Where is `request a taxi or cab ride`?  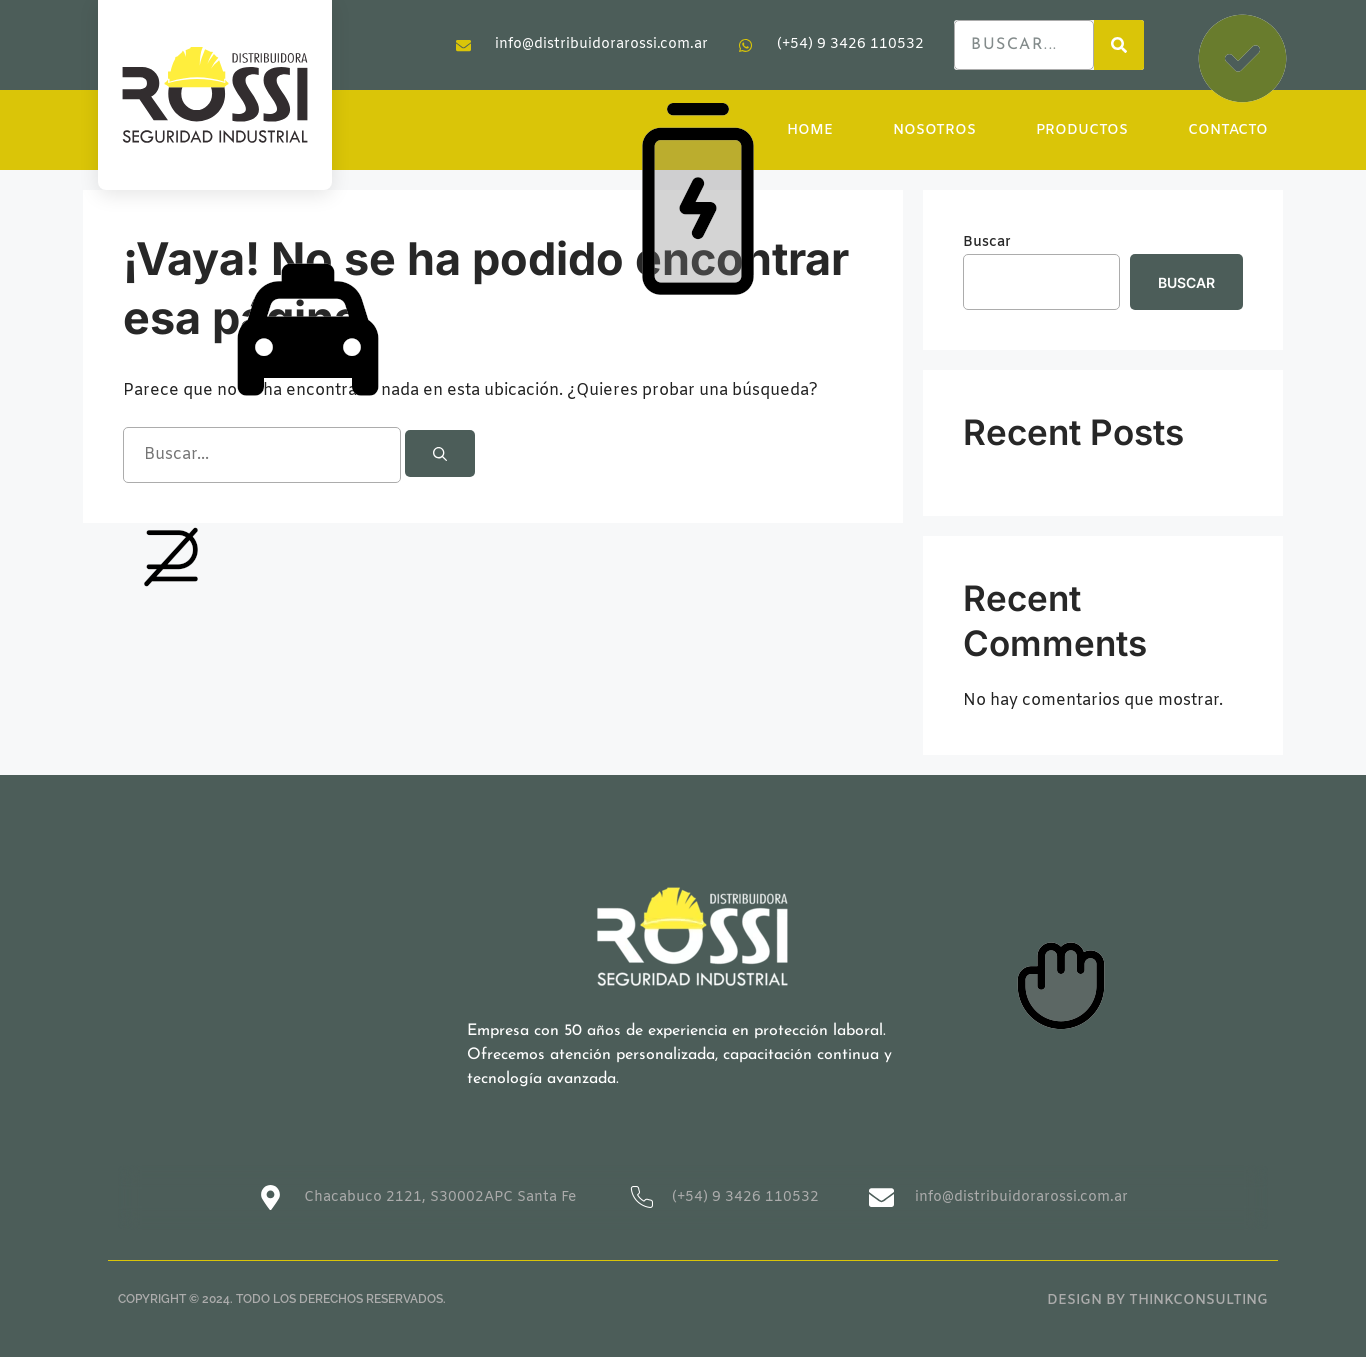 request a taxi or cab ride is located at coordinates (308, 334).